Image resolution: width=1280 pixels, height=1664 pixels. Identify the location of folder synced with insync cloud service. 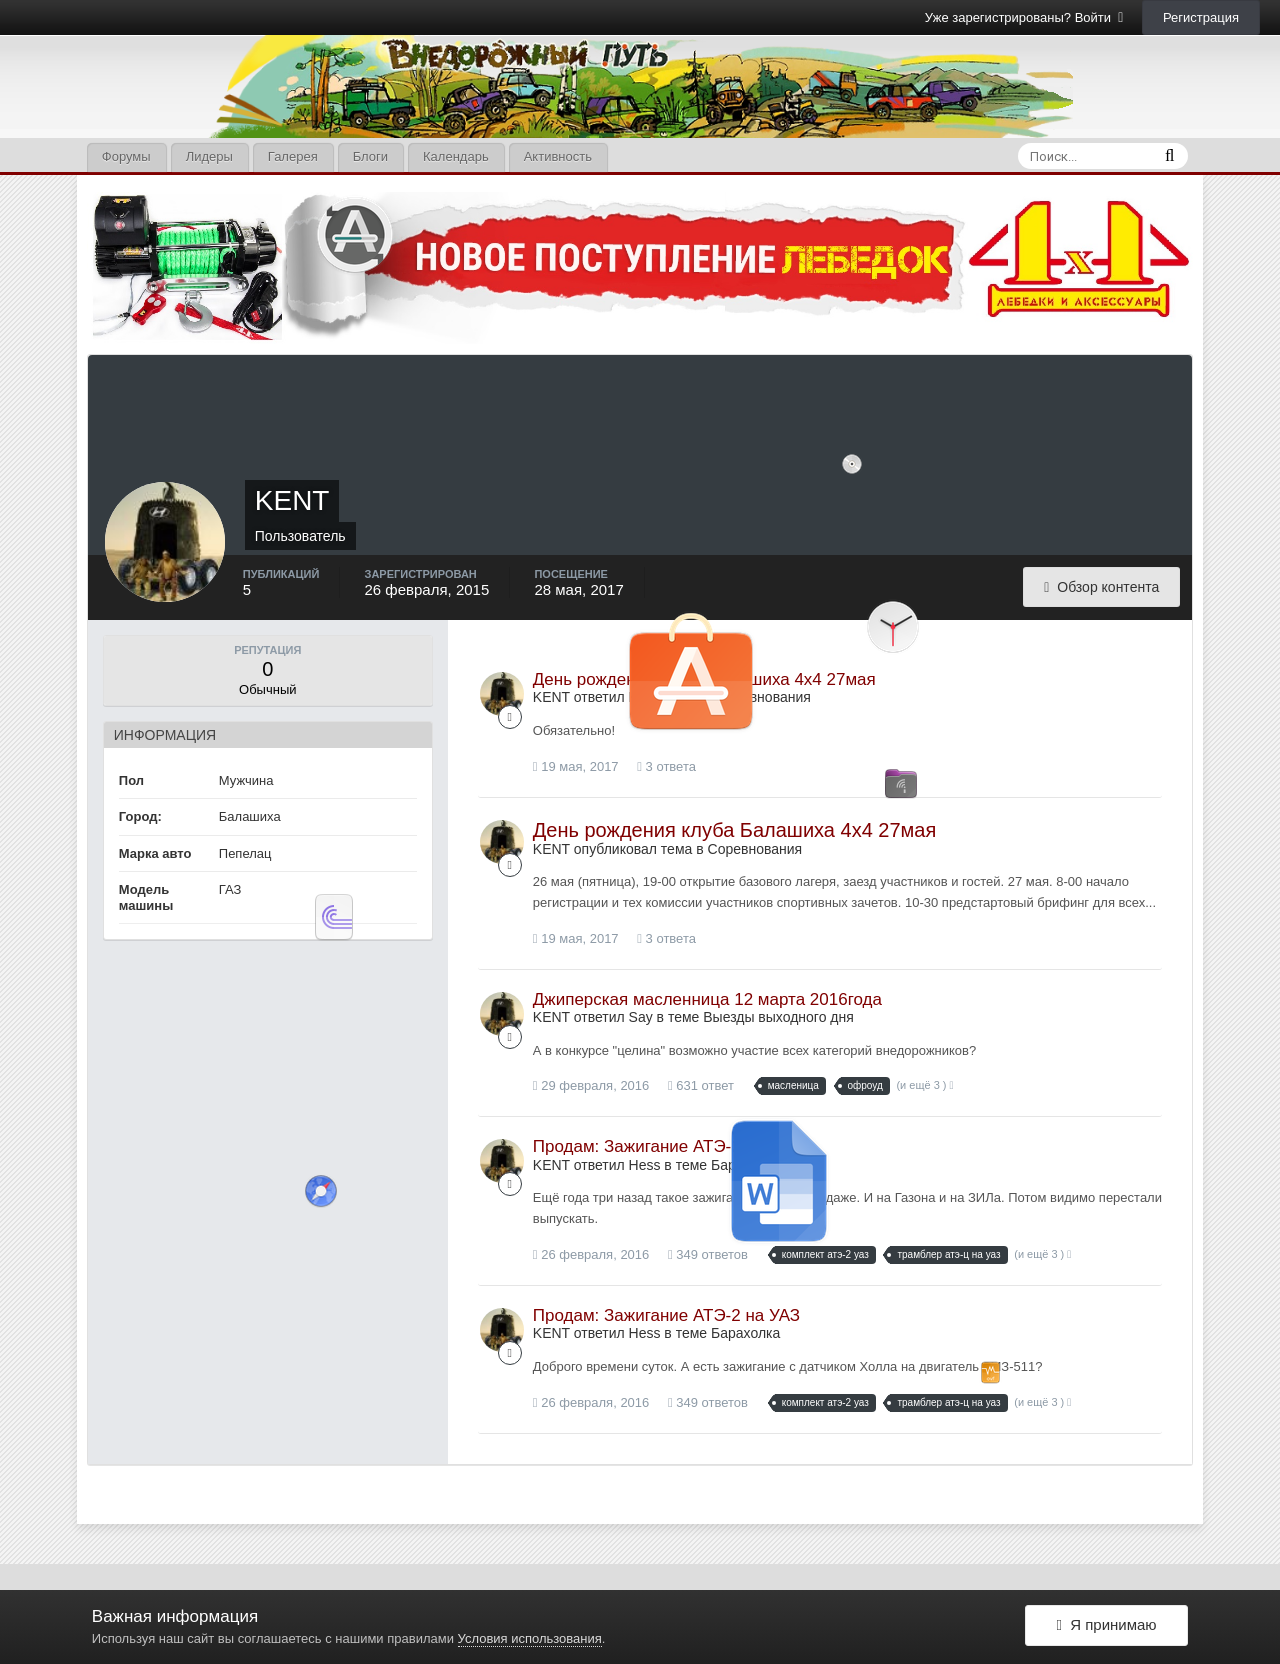
(901, 783).